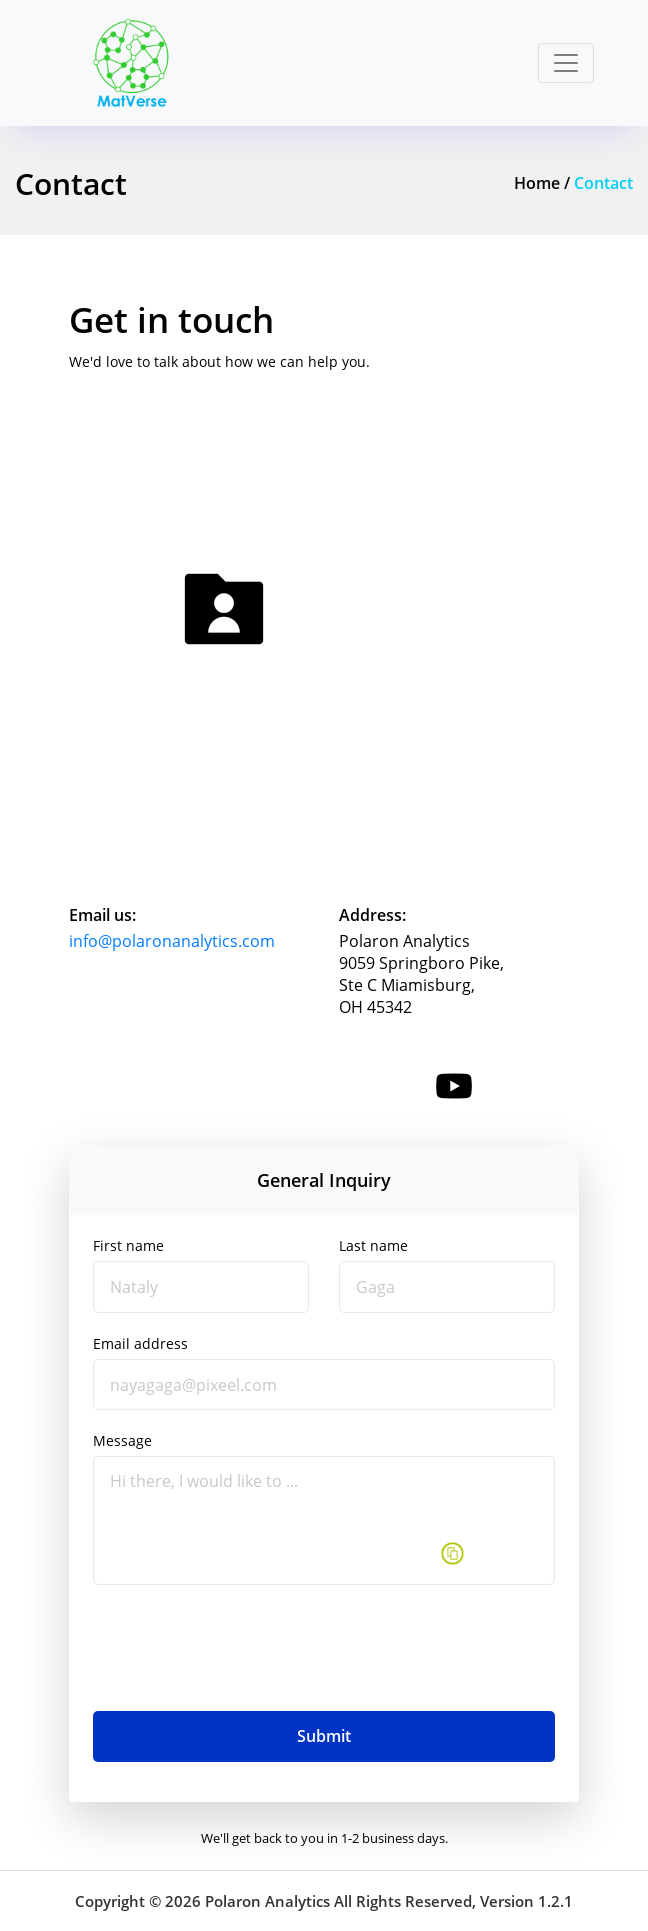  I want to click on access your personal files folder, so click(224, 609).